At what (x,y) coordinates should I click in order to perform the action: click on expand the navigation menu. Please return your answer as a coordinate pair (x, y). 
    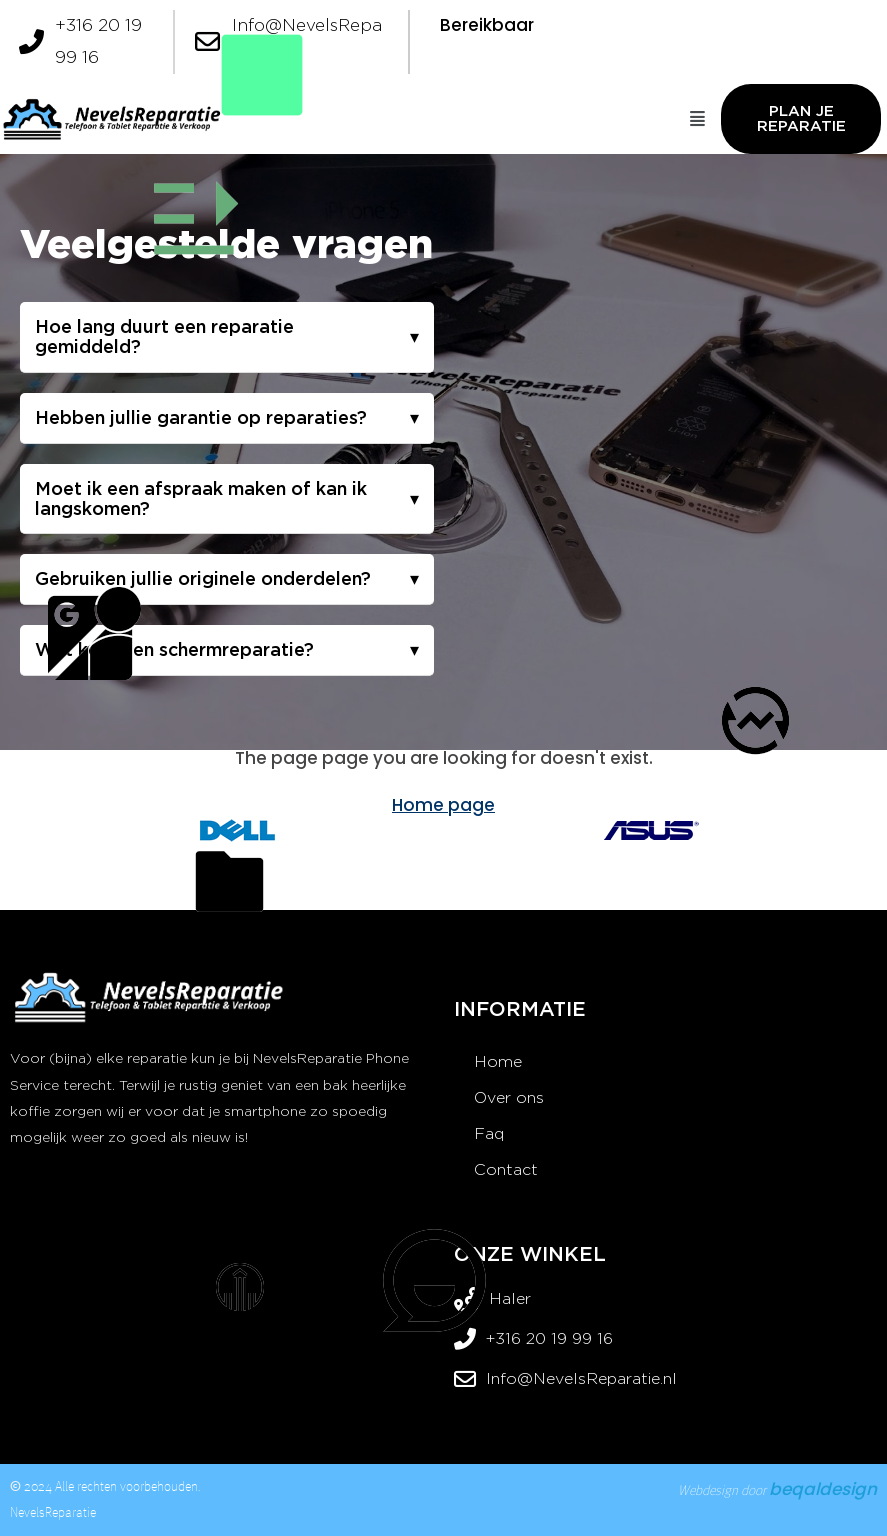
    Looking at the image, I should click on (194, 219).